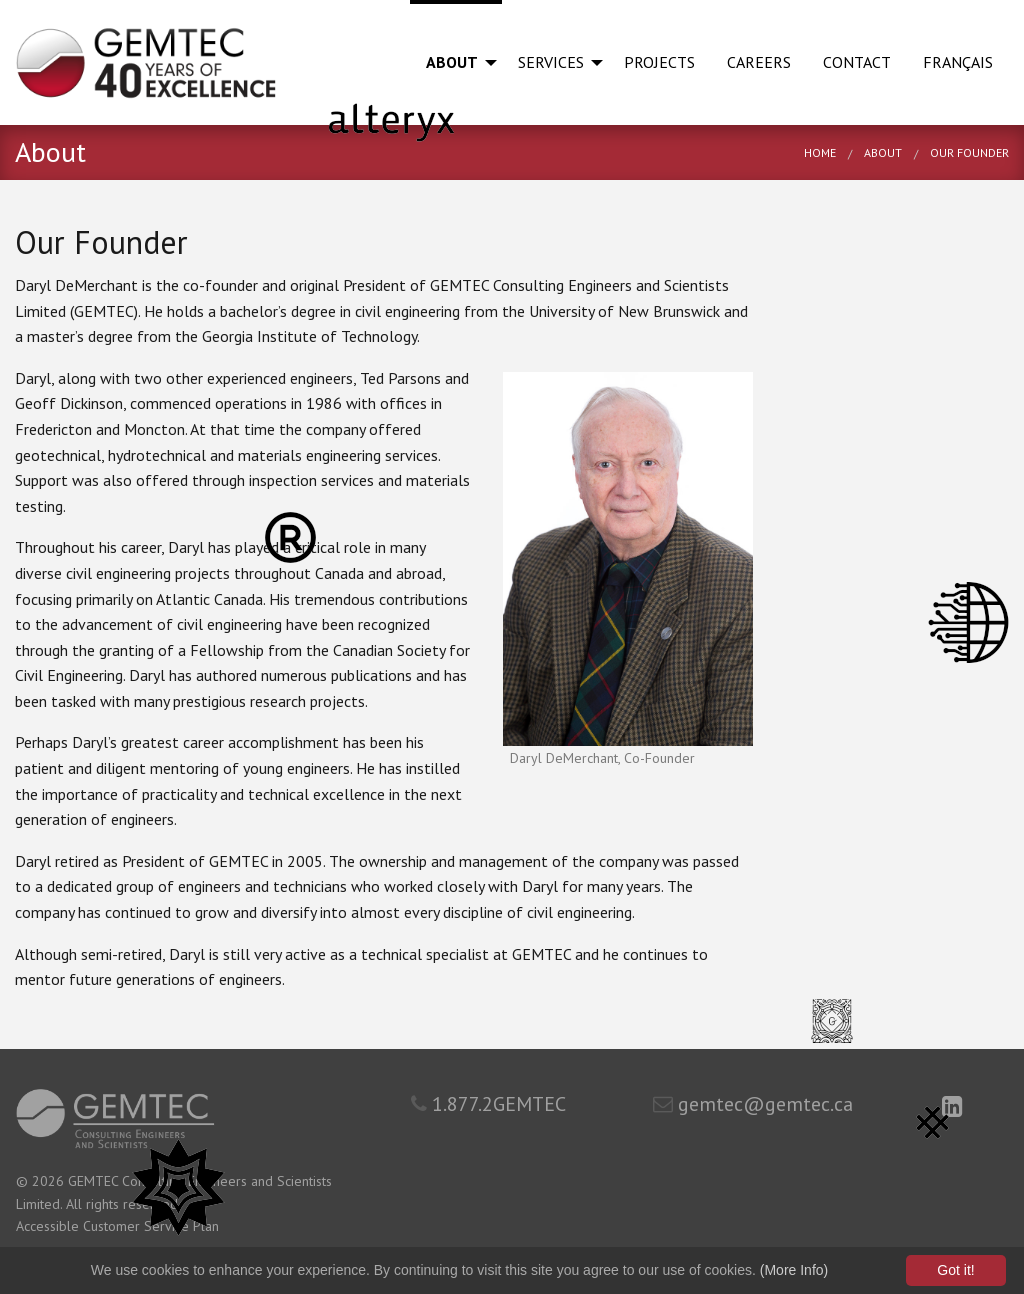 The height and width of the screenshot is (1294, 1024). I want to click on alteryx logo - link to alteryx data analytics platform, so click(391, 122).